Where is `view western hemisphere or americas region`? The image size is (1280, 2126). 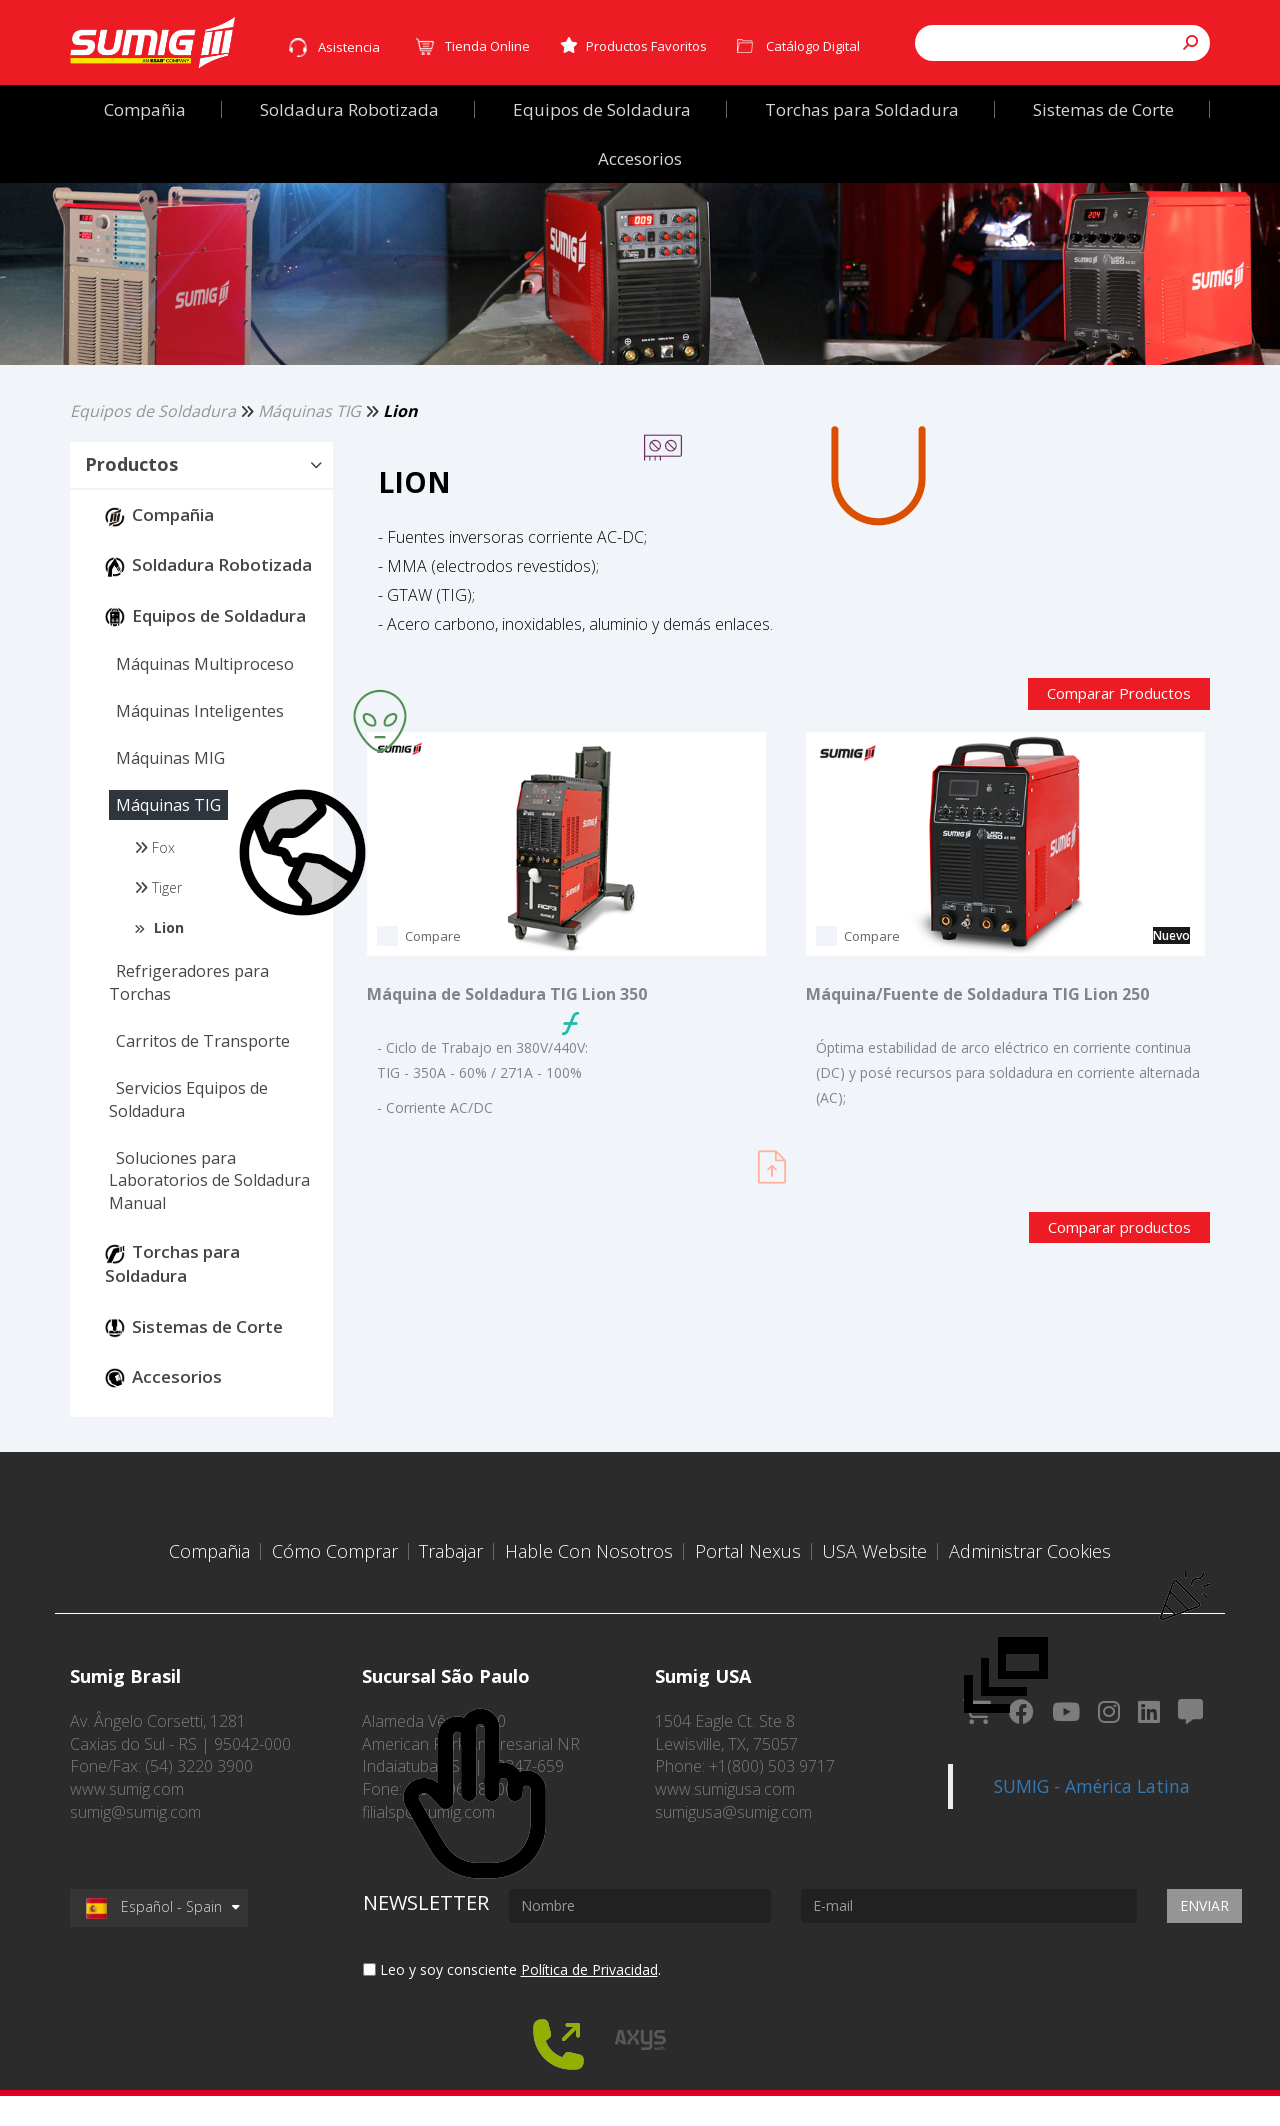 view western hemisphere or americas region is located at coordinates (302, 852).